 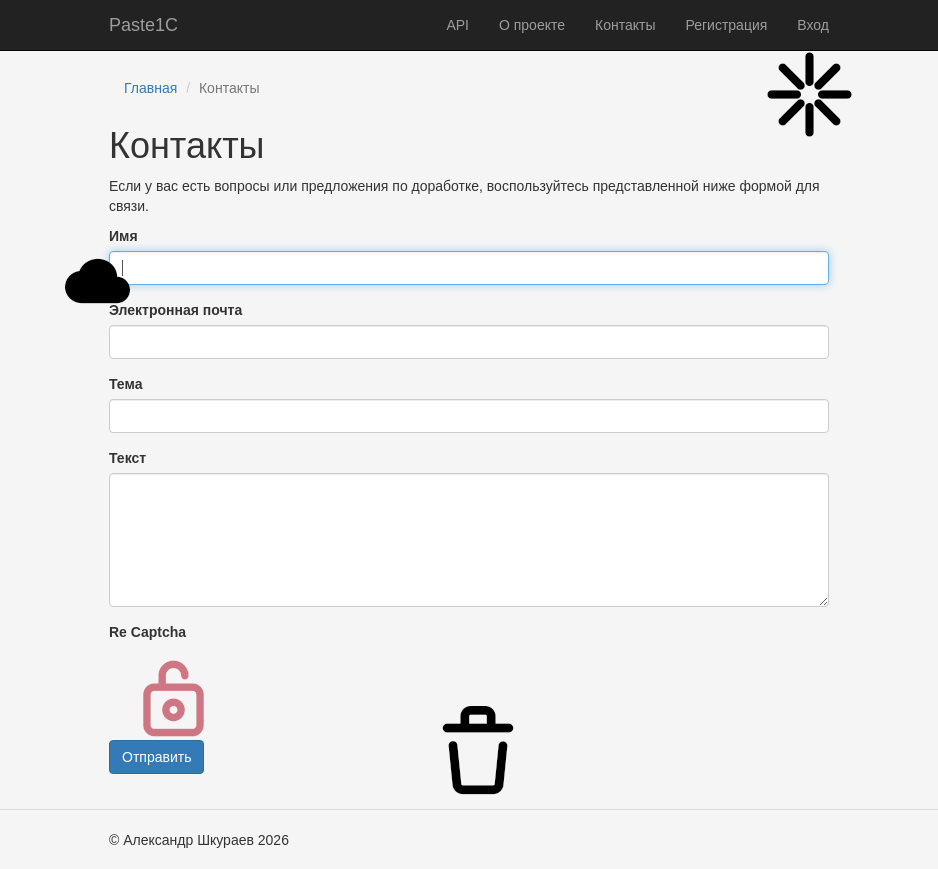 I want to click on connect to Zapier automation platform, so click(x=809, y=94).